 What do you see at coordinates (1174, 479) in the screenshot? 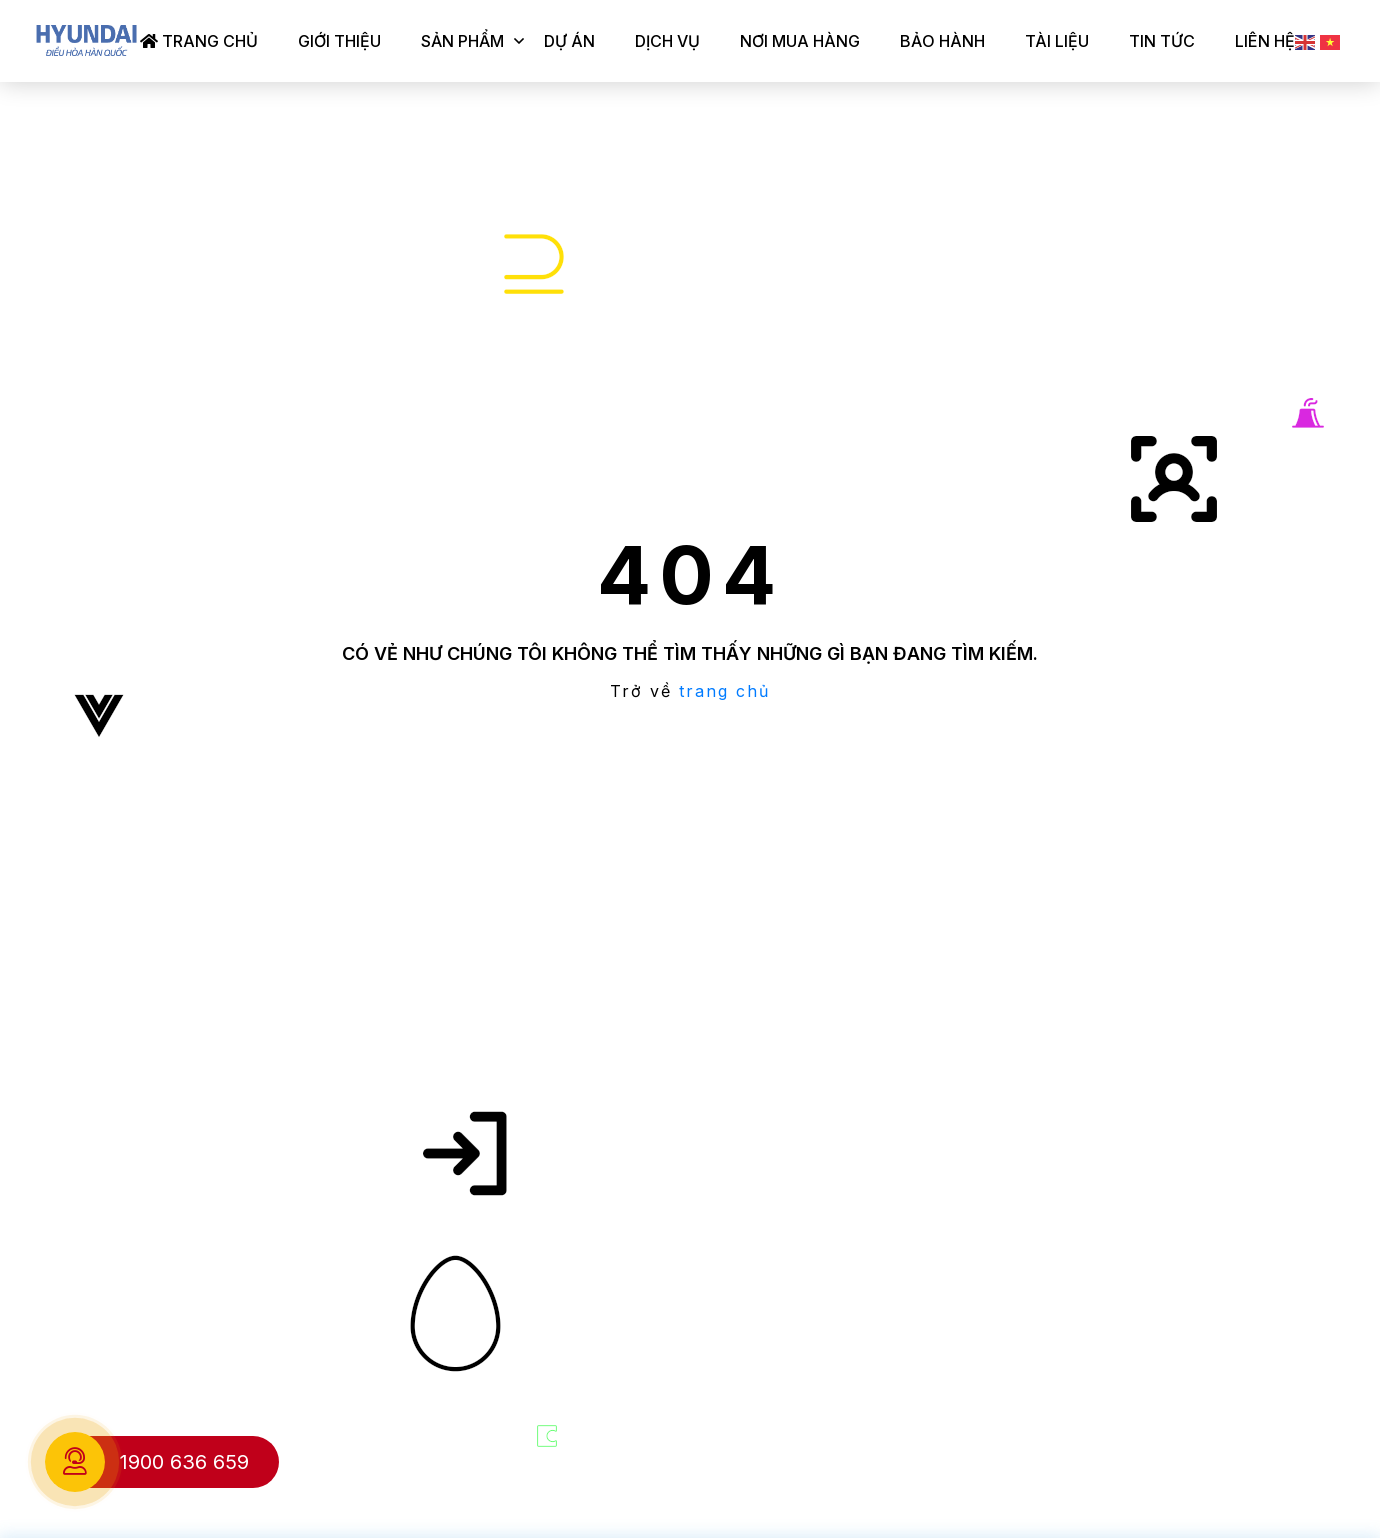
I see `focus on current user profile` at bounding box center [1174, 479].